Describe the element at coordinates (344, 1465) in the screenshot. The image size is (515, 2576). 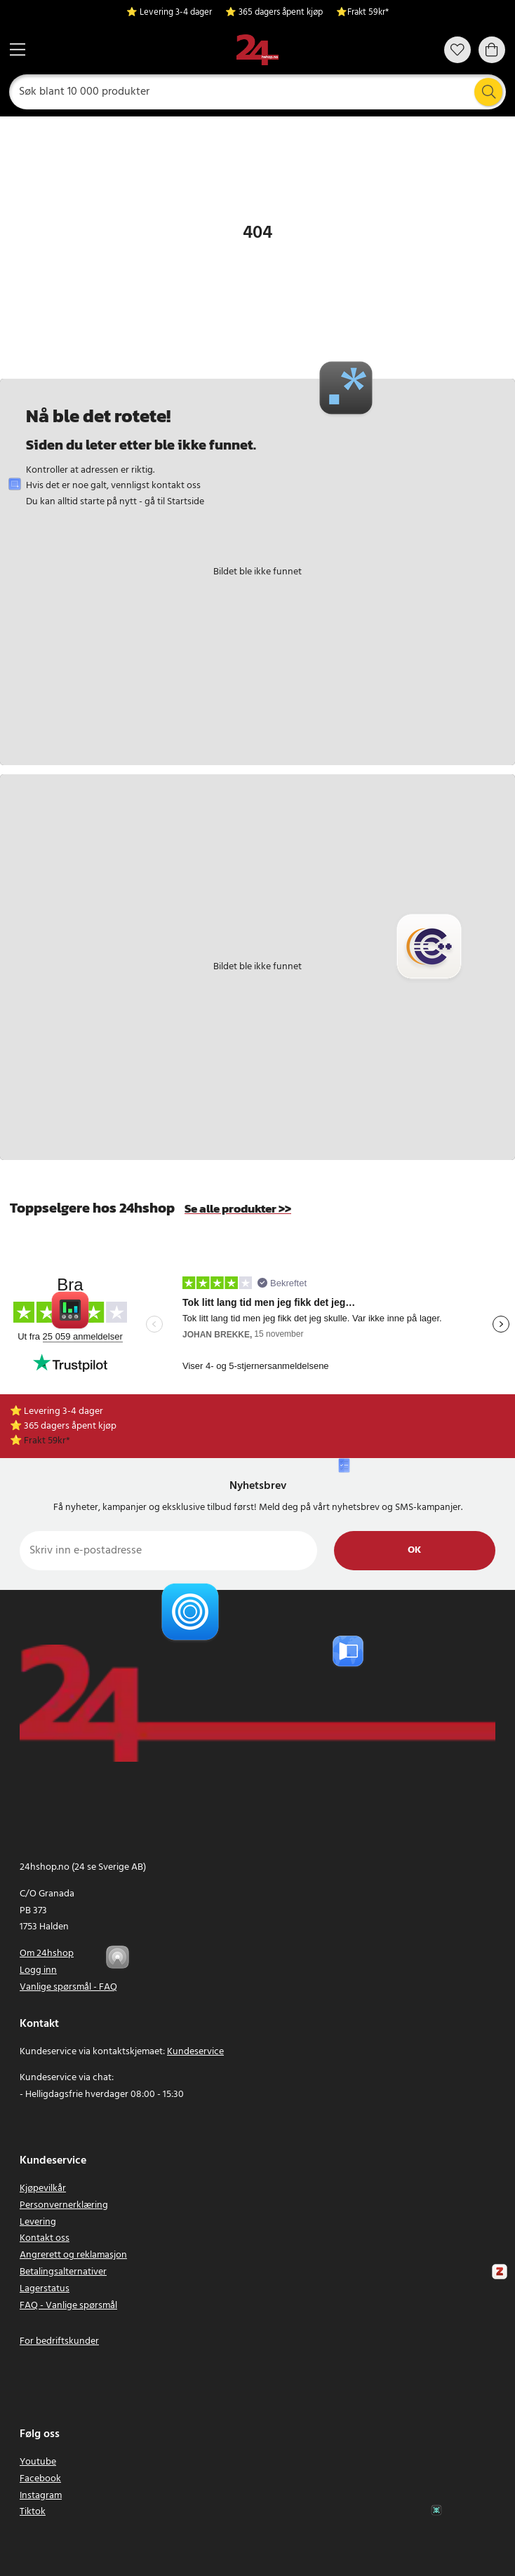
I see `open the to-do list app` at that location.